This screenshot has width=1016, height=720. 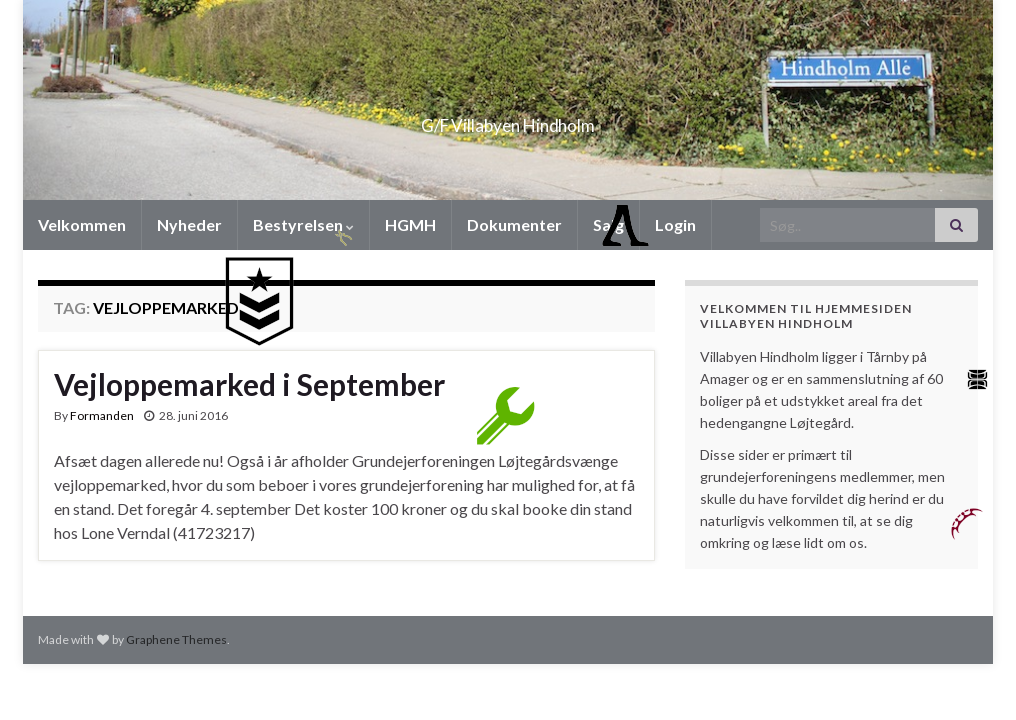 I want to click on access gardening or pruning tools, so click(x=343, y=237).